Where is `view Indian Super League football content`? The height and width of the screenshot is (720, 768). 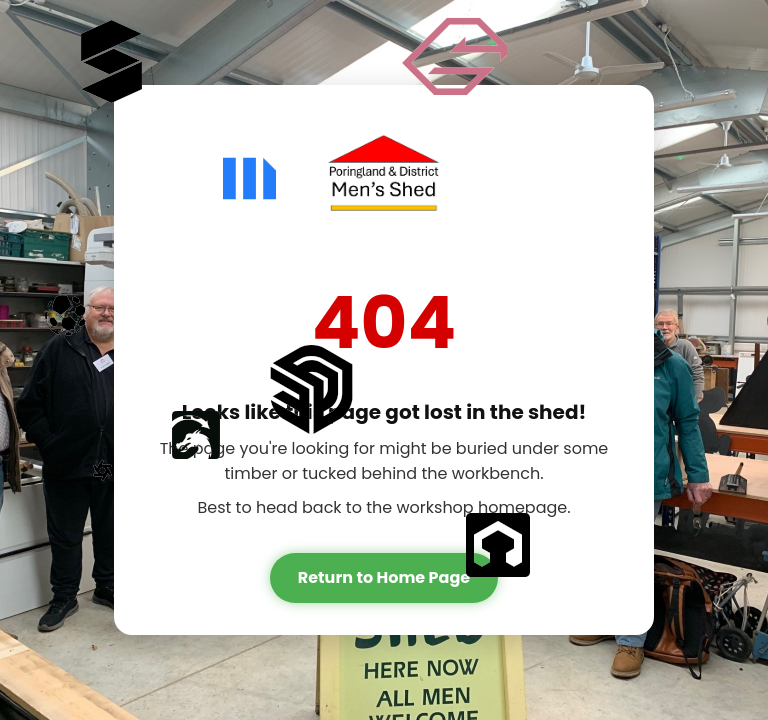
view Indian Super League football content is located at coordinates (65, 315).